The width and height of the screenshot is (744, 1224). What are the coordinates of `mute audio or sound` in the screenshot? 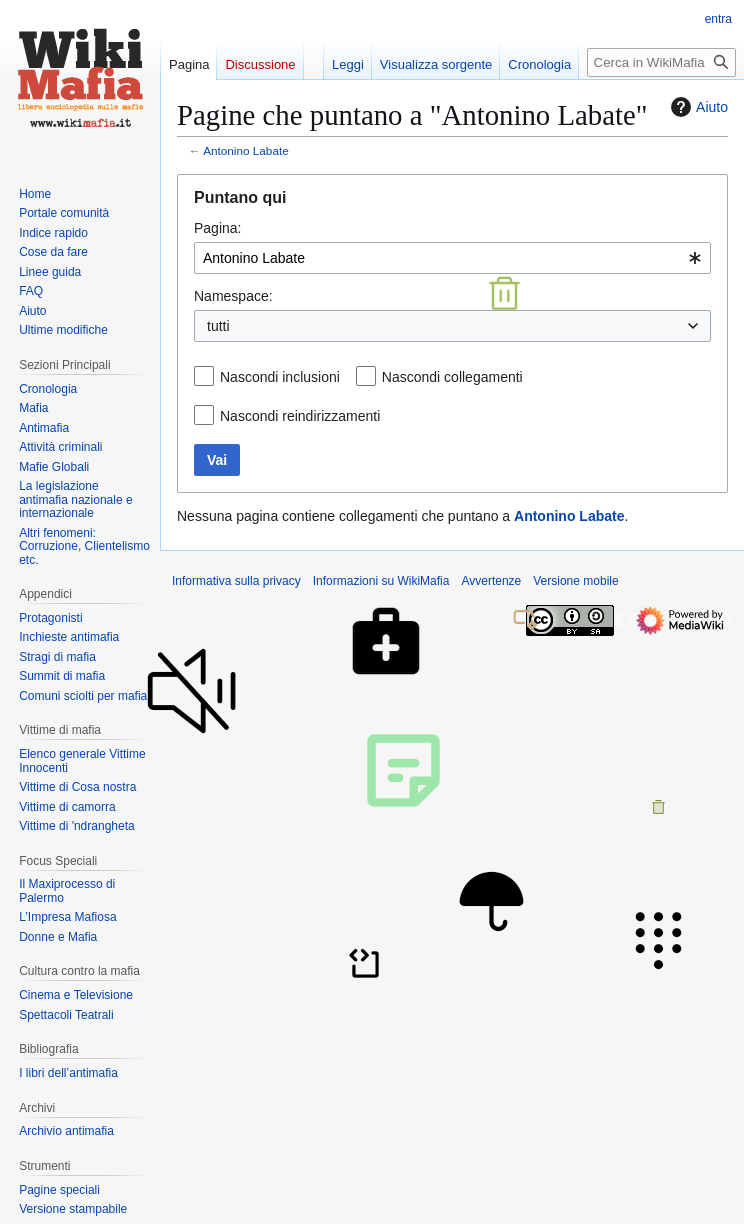 It's located at (190, 691).